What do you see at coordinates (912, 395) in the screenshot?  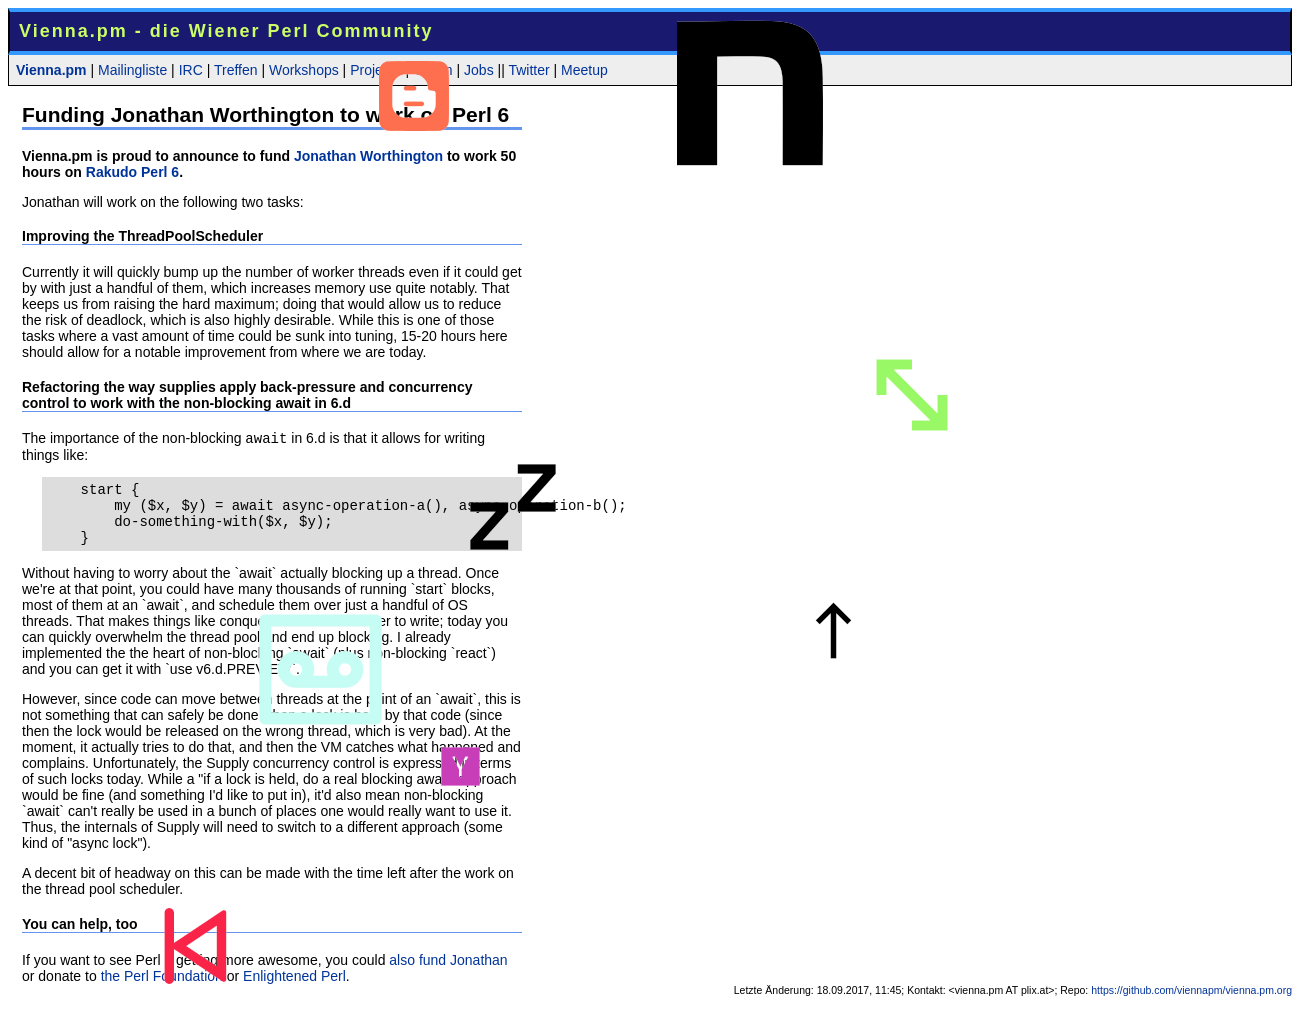 I see `expand content to full screen` at bounding box center [912, 395].